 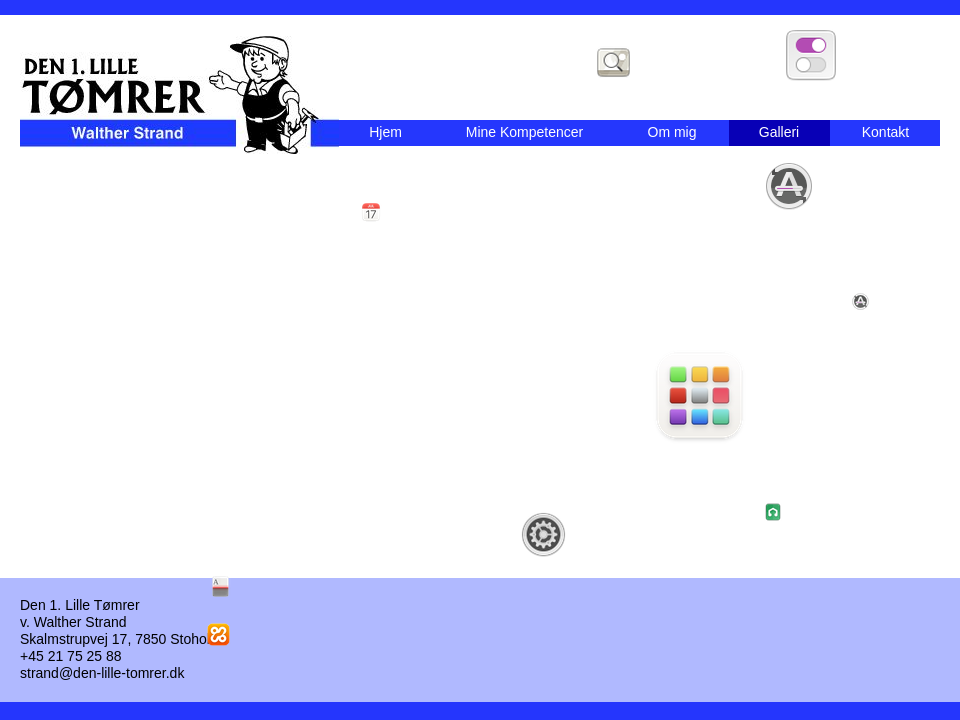 What do you see at coordinates (699, 395) in the screenshot?
I see `open the app grid or launcher` at bounding box center [699, 395].